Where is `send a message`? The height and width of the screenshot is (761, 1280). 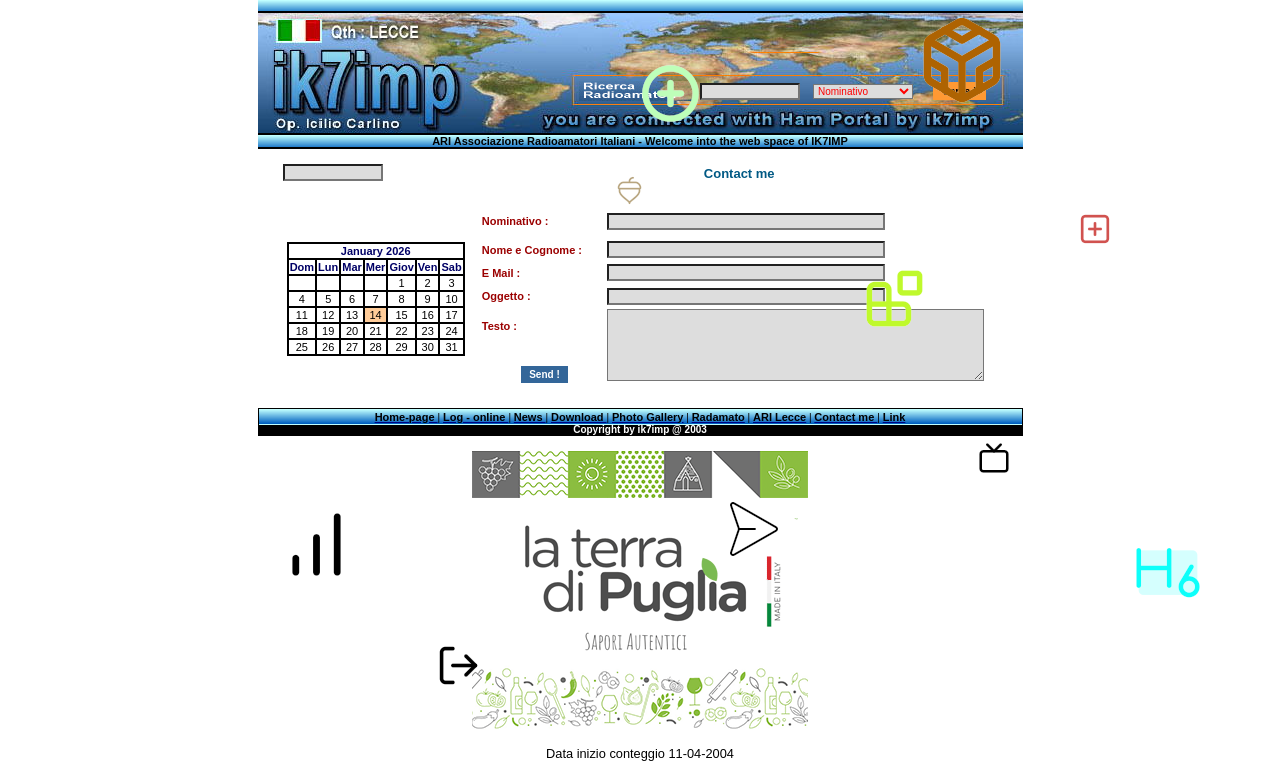
send a message is located at coordinates (751, 529).